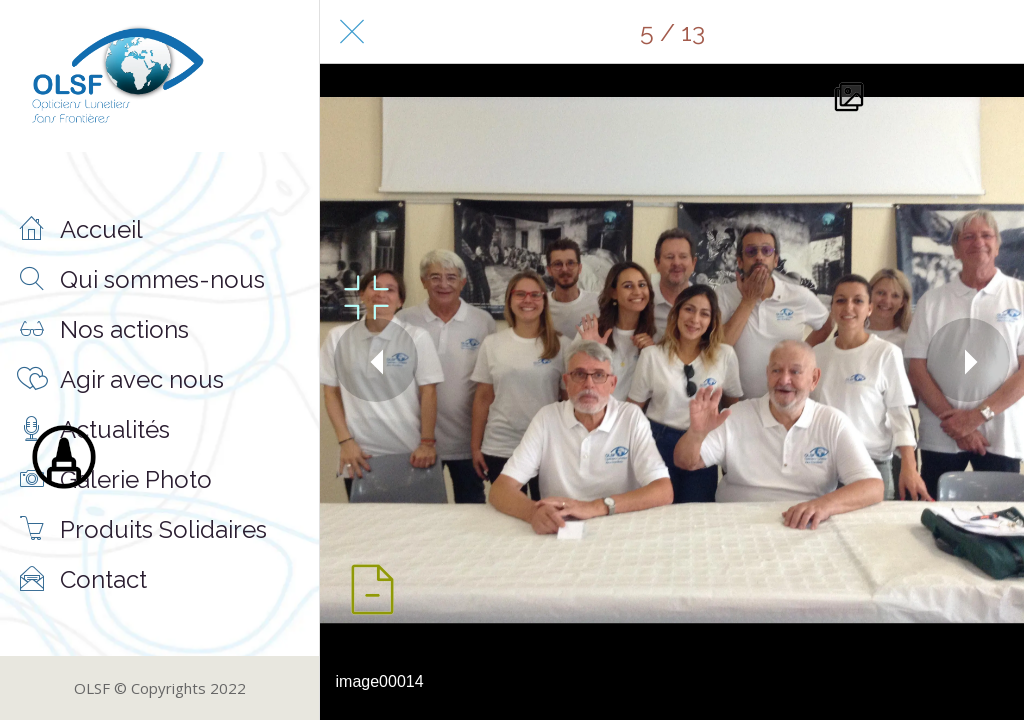  Describe the element at coordinates (372, 589) in the screenshot. I see `remove a file or document` at that location.